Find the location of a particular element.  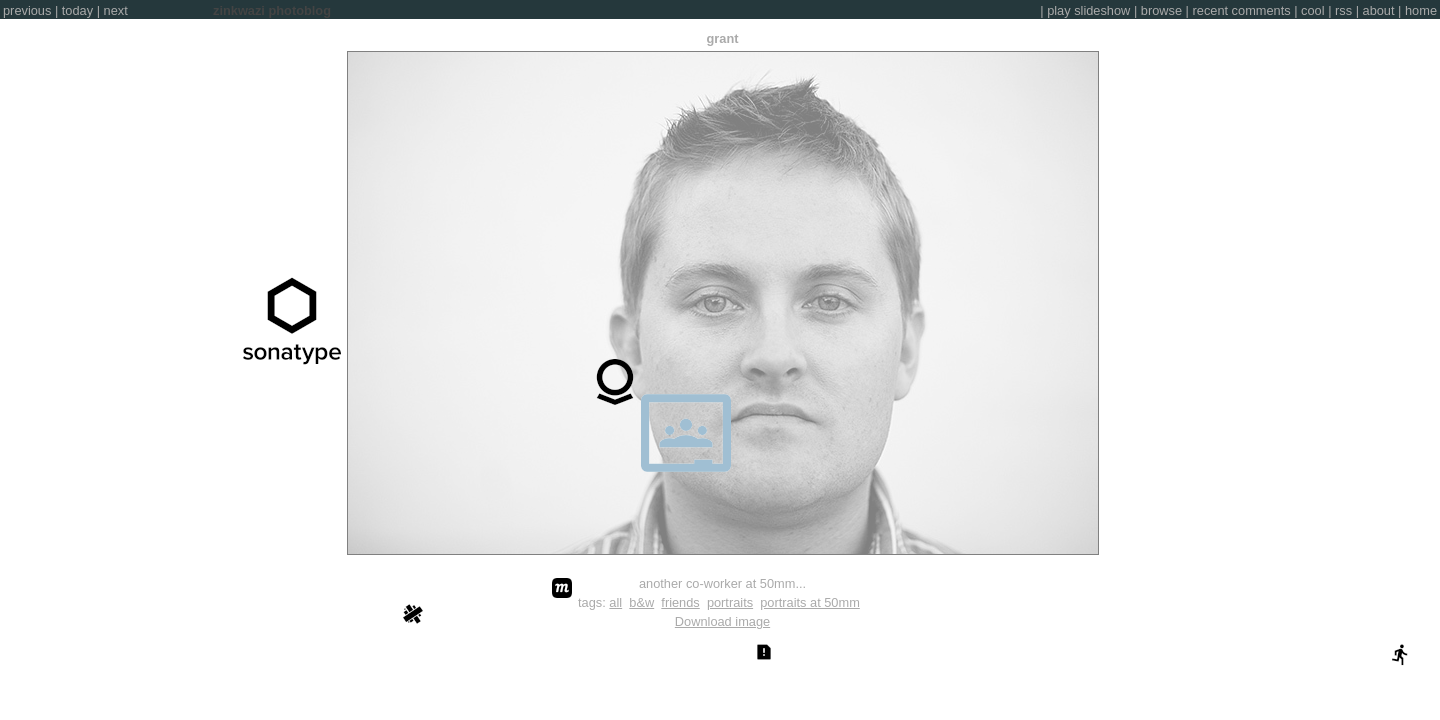

navigate to Sonatype website or services is located at coordinates (292, 321).